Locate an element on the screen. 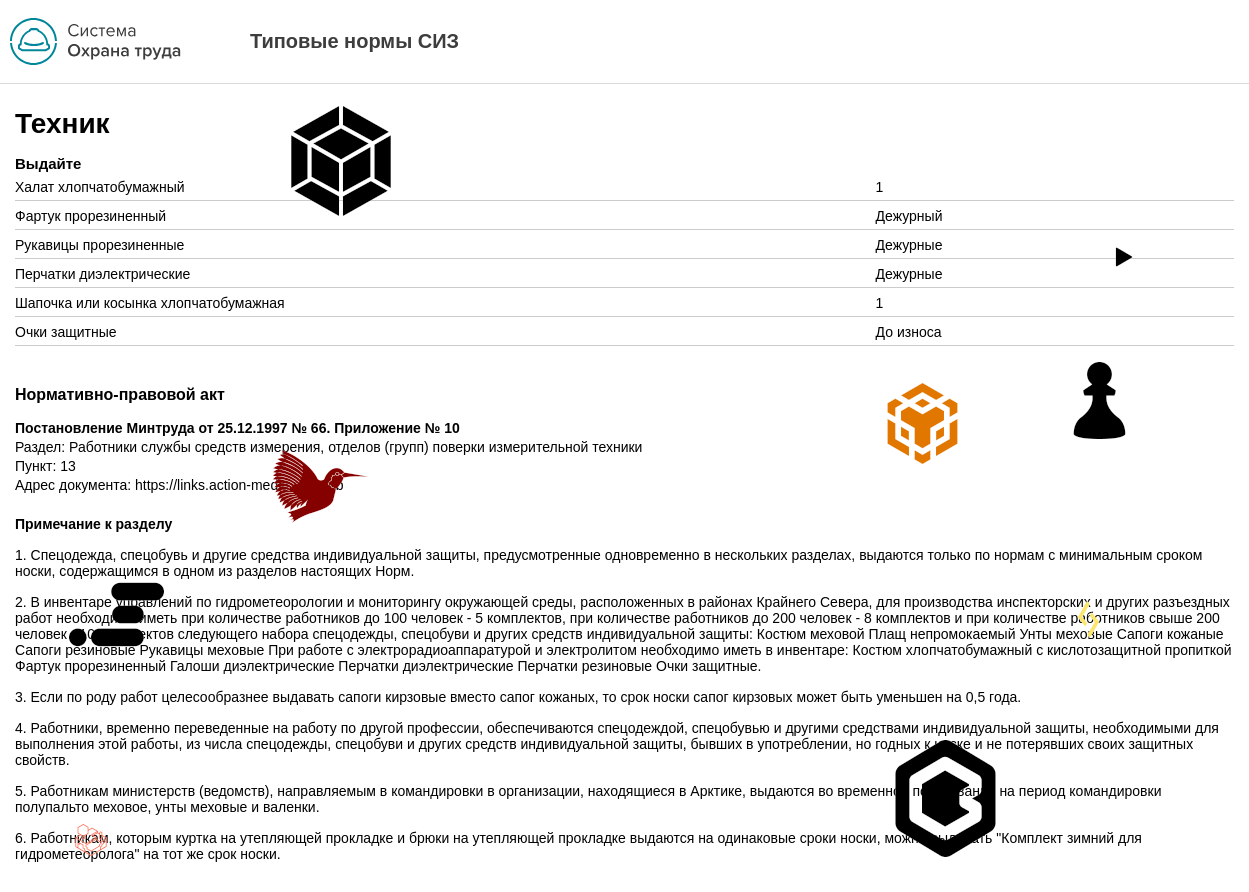 The height and width of the screenshot is (892, 1249). webpack module bundler logo is located at coordinates (341, 161).